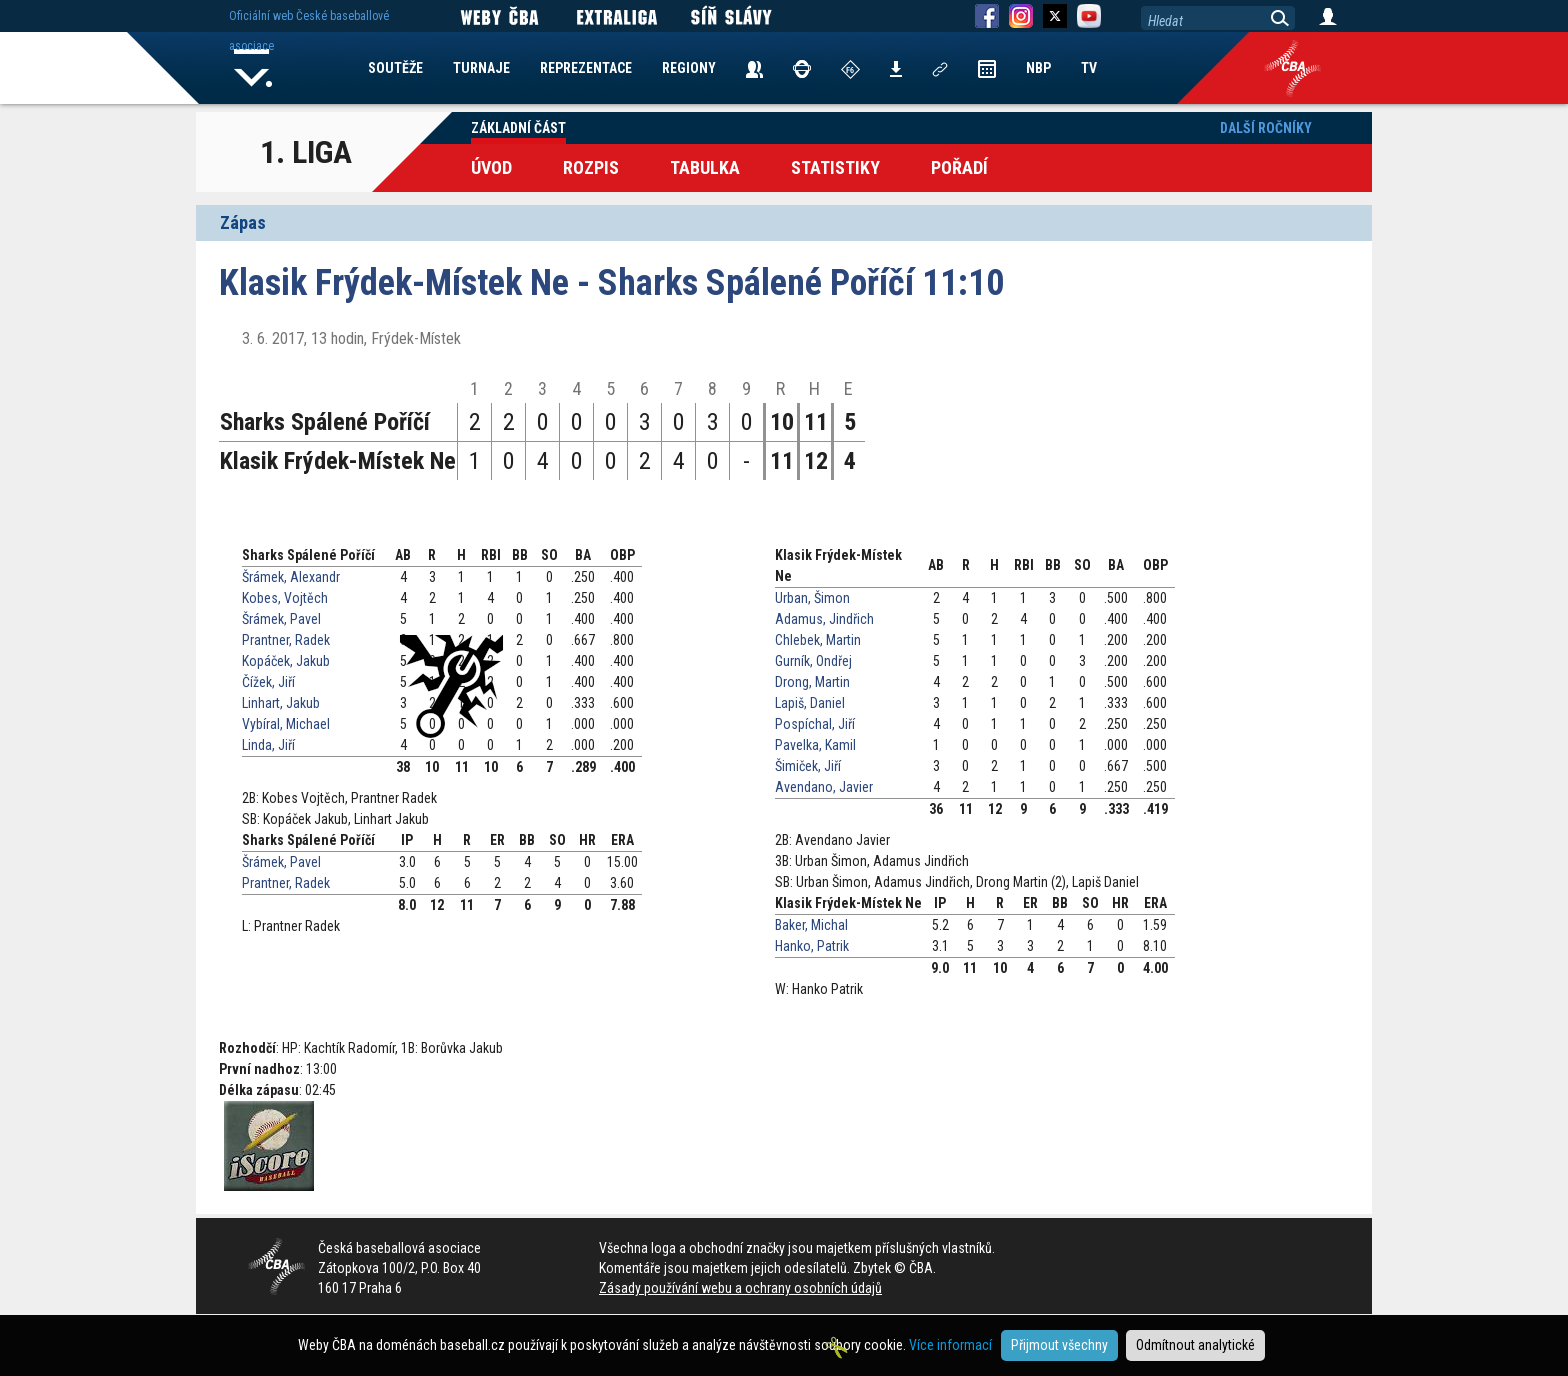  I want to click on cut selected content, so click(836, 1347).